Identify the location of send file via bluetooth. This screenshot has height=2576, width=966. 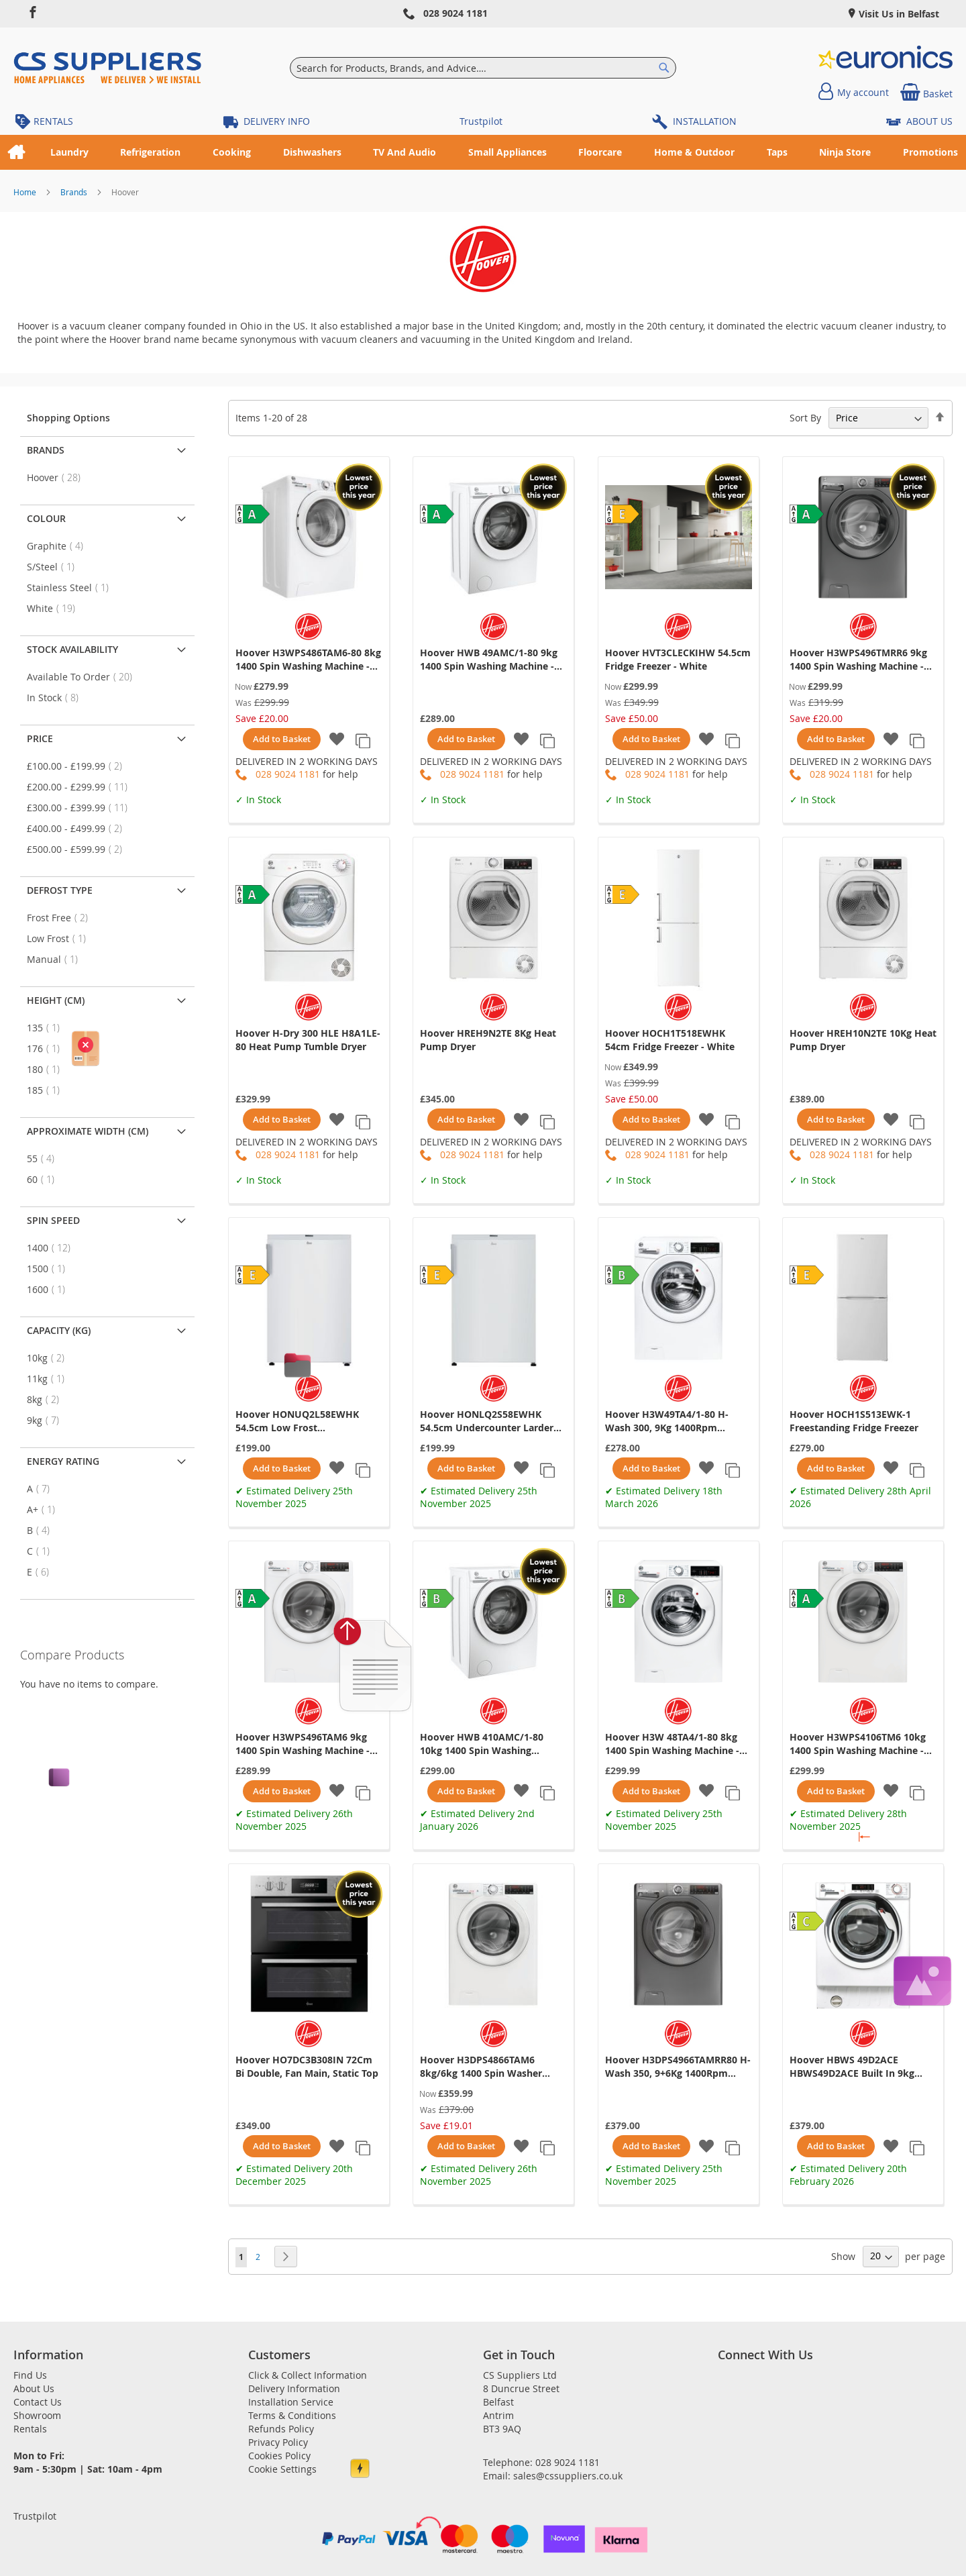
(375, 1665).